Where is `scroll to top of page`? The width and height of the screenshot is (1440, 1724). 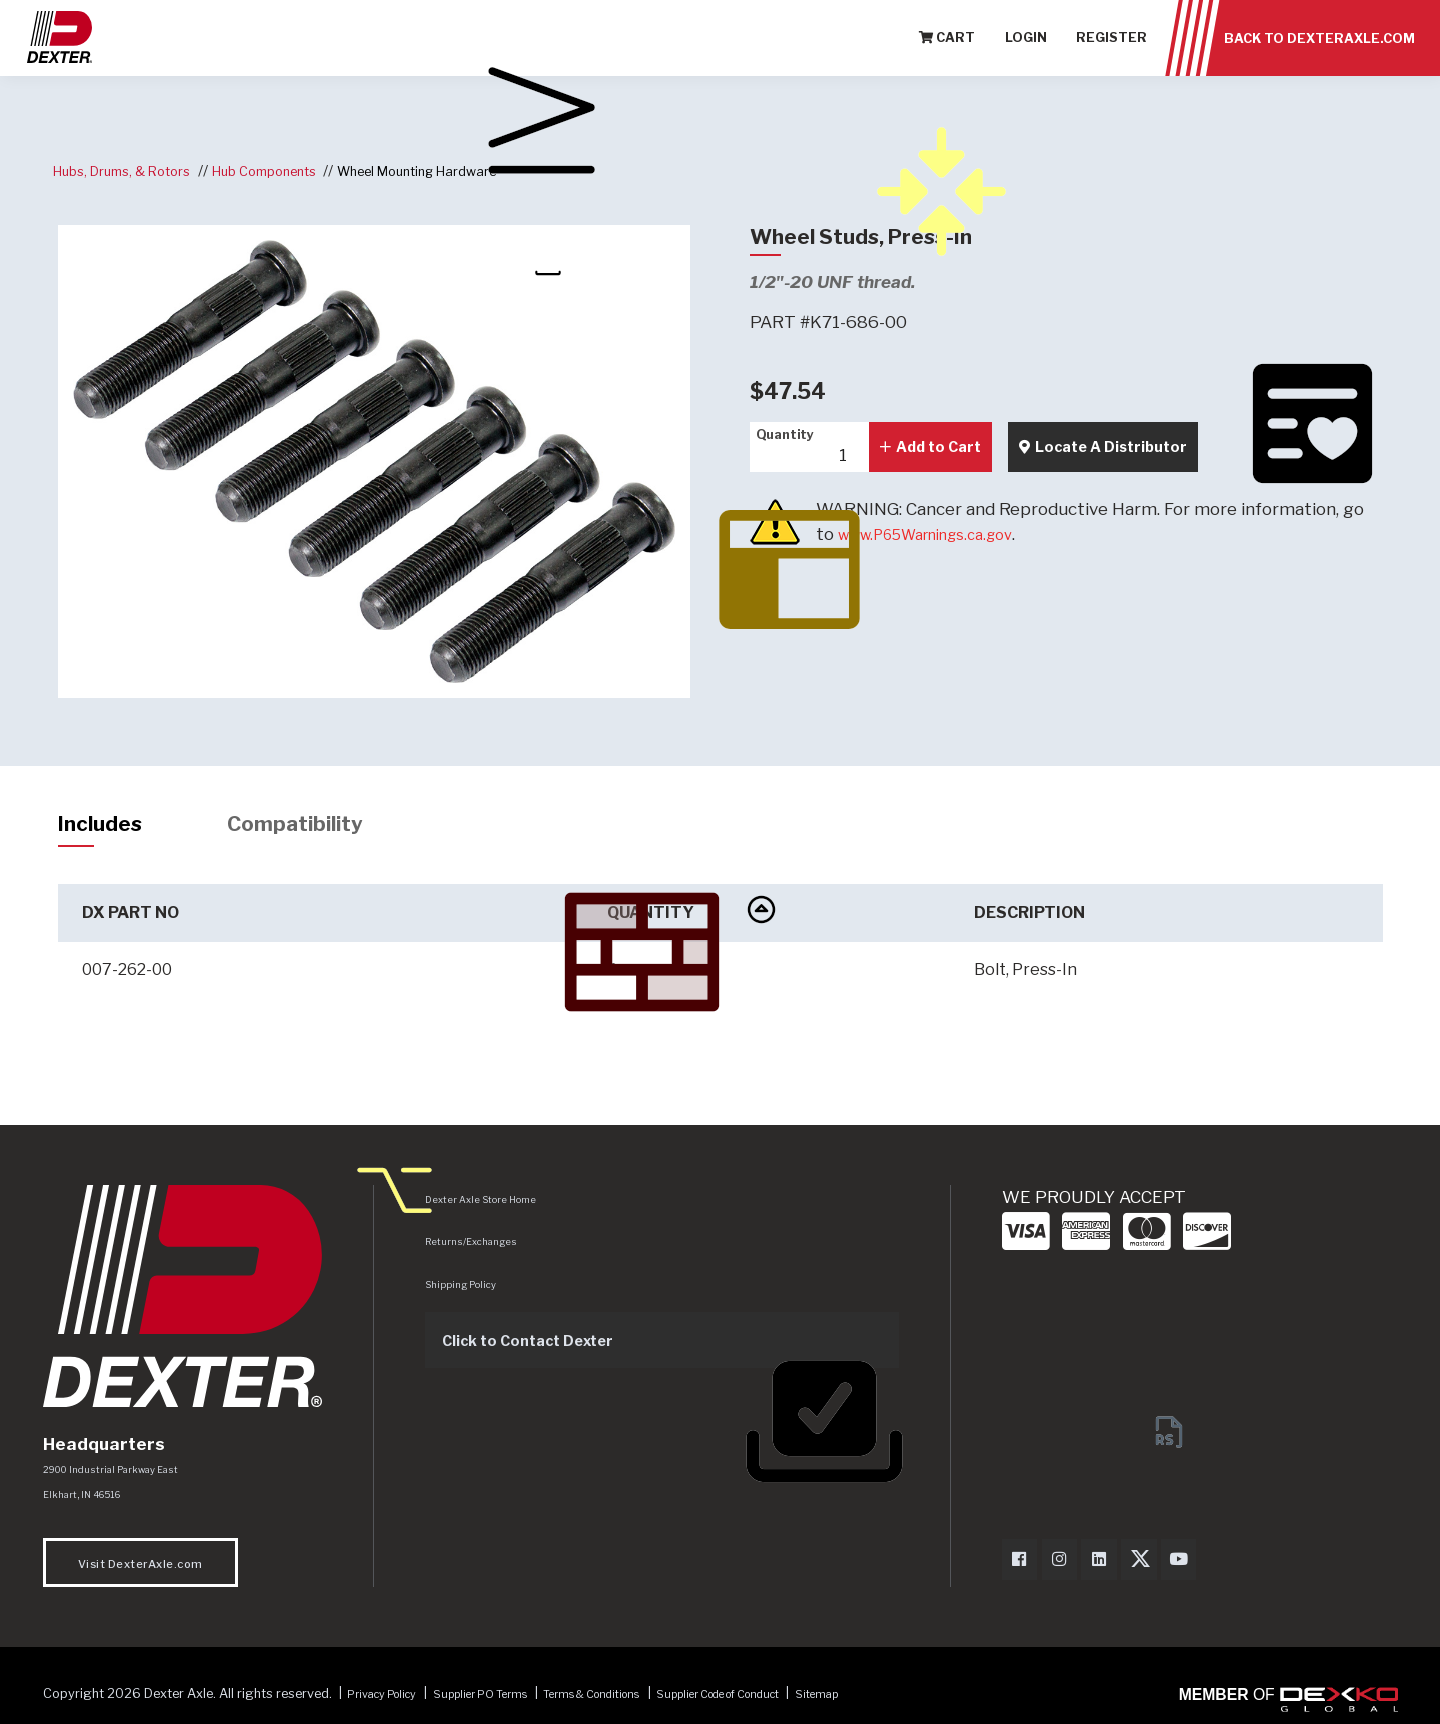
scroll to top of page is located at coordinates (761, 909).